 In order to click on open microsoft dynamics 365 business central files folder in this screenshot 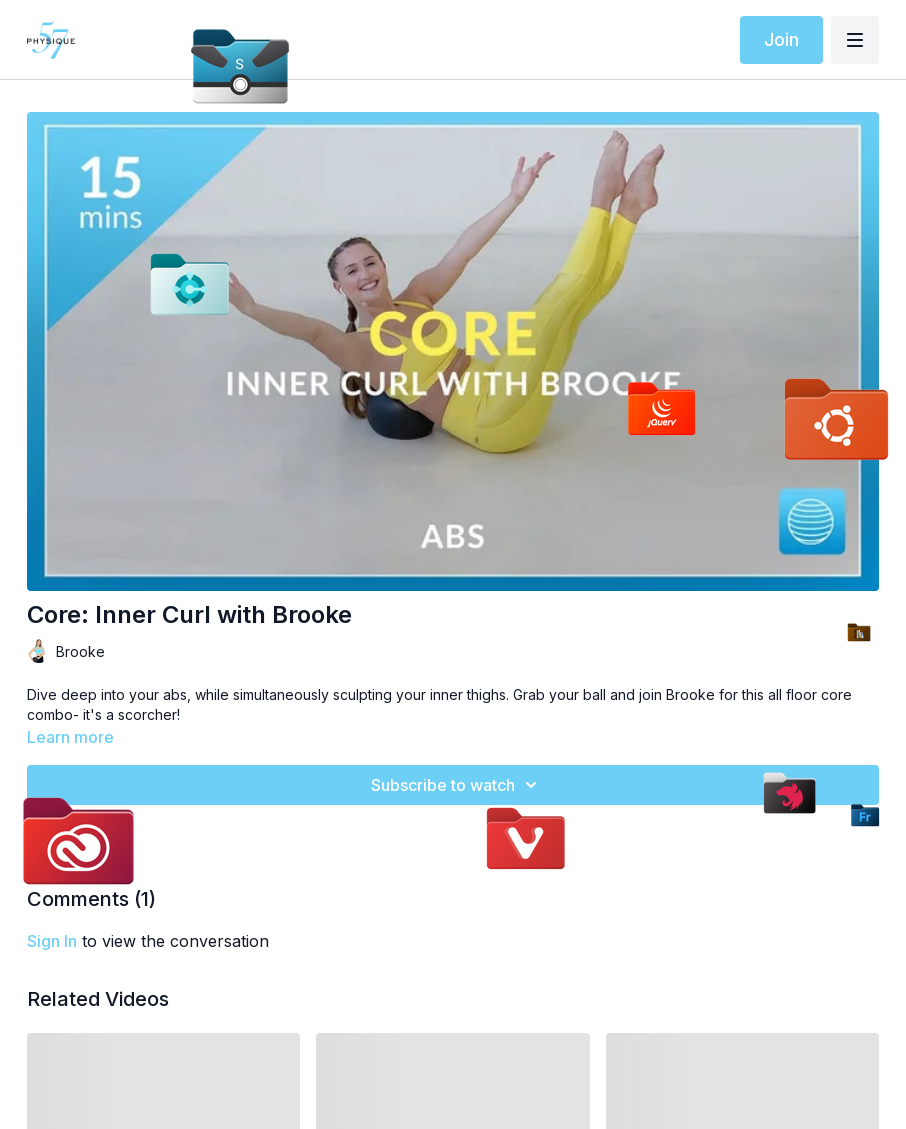, I will do `click(189, 286)`.